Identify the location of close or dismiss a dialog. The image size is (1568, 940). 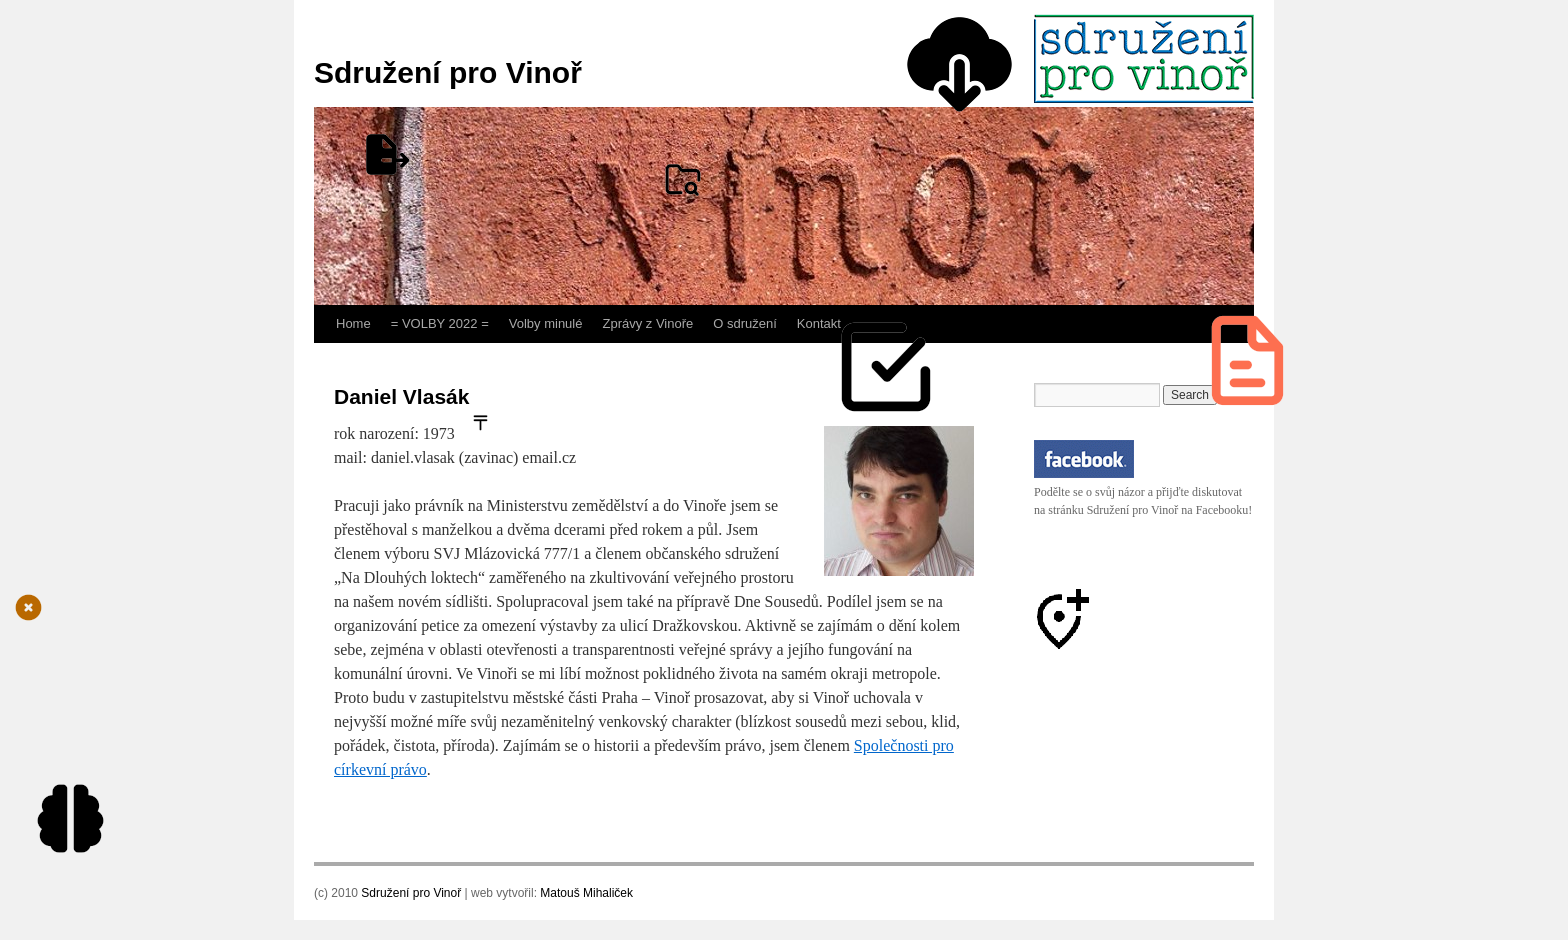
(28, 607).